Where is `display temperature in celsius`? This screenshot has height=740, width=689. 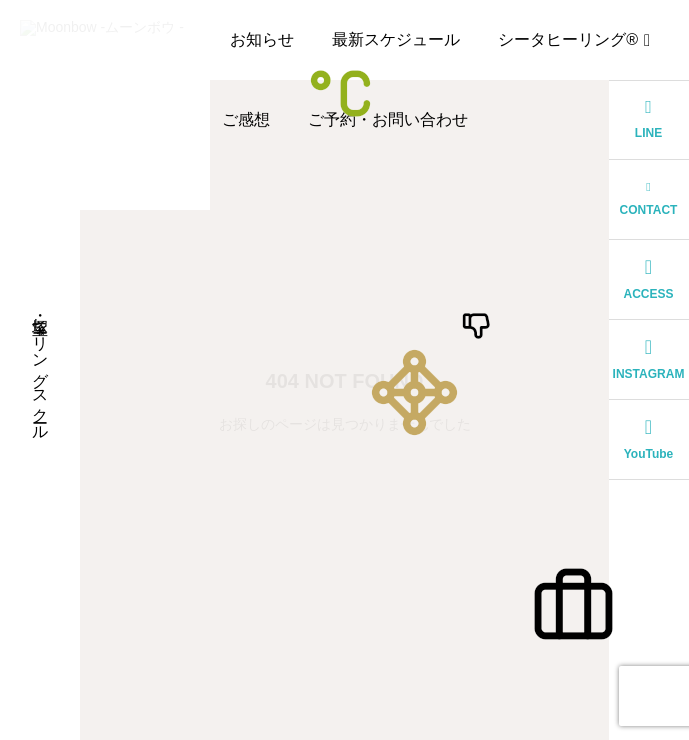
display temperature in celsius is located at coordinates (340, 93).